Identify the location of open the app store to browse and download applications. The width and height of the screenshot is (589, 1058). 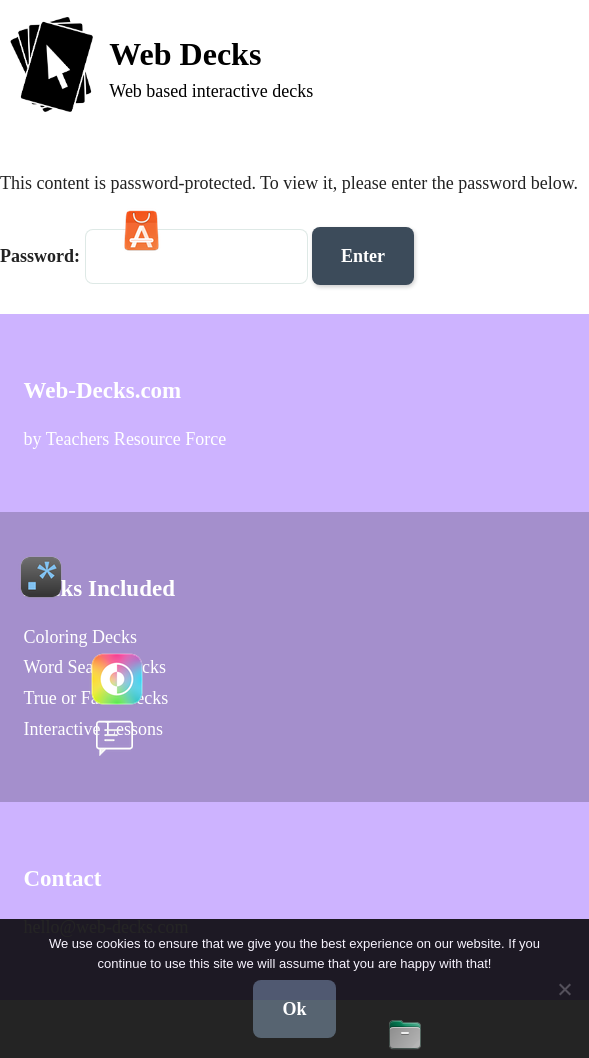
(141, 230).